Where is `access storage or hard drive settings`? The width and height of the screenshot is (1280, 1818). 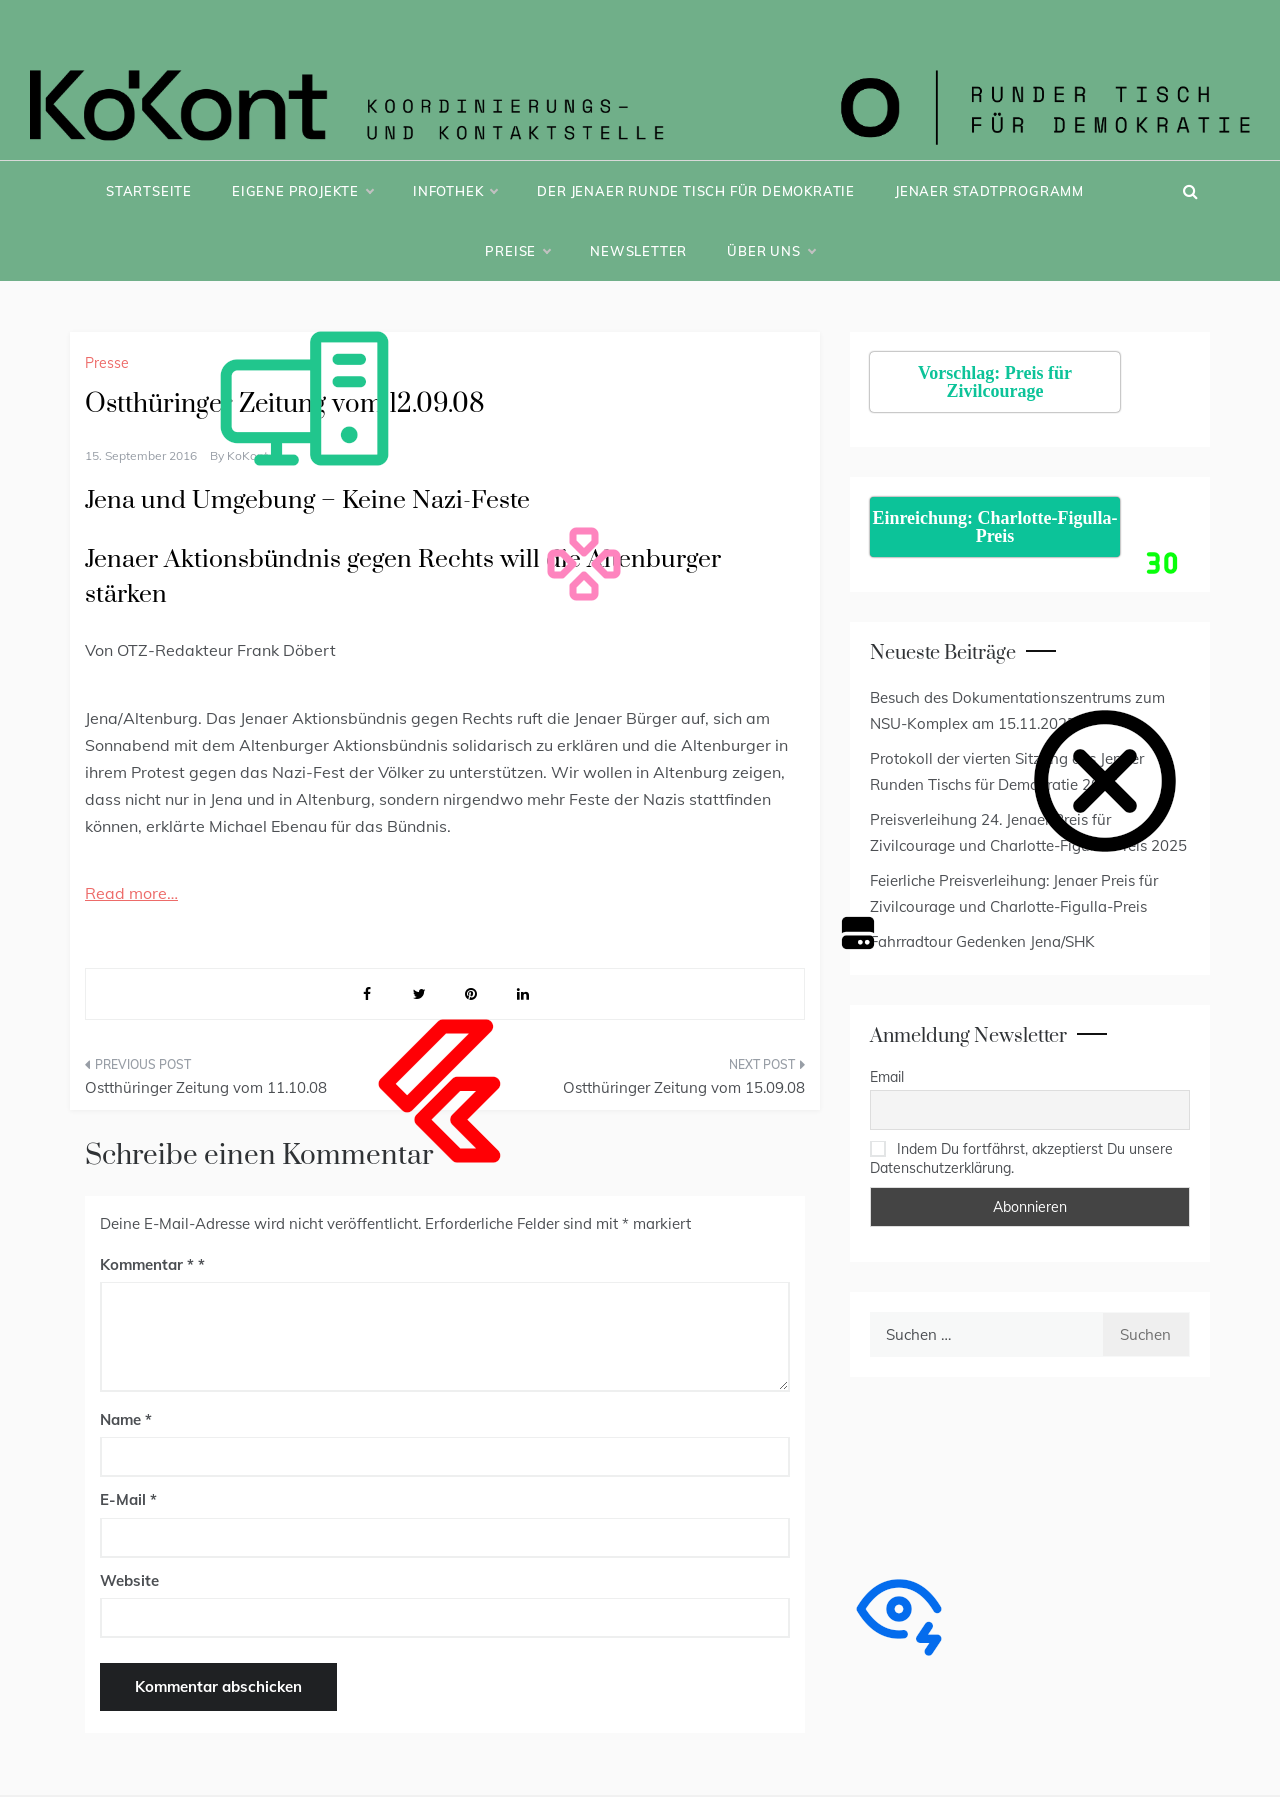
access storage or hard drive settings is located at coordinates (858, 933).